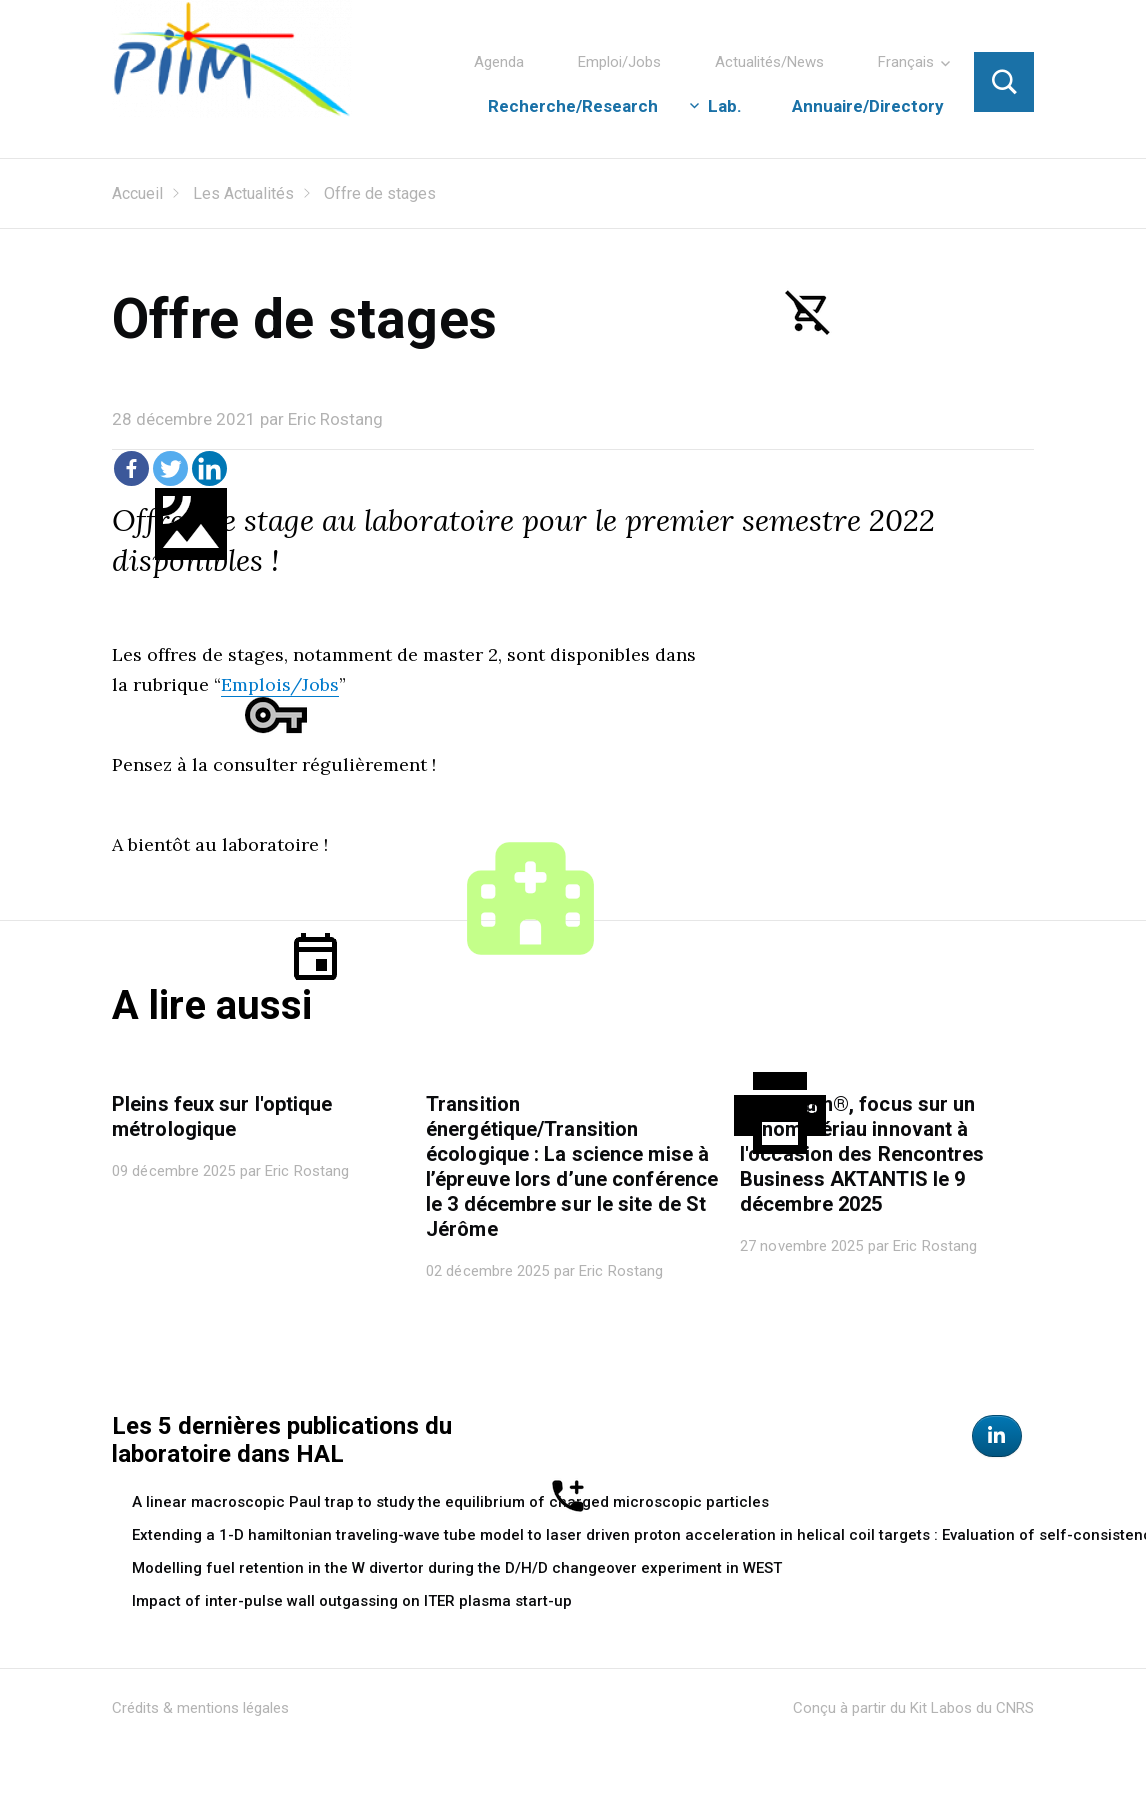 Image resolution: width=1146 pixels, height=1814 pixels. What do you see at coordinates (276, 715) in the screenshot?
I see `access VPN or secure connection settings` at bounding box center [276, 715].